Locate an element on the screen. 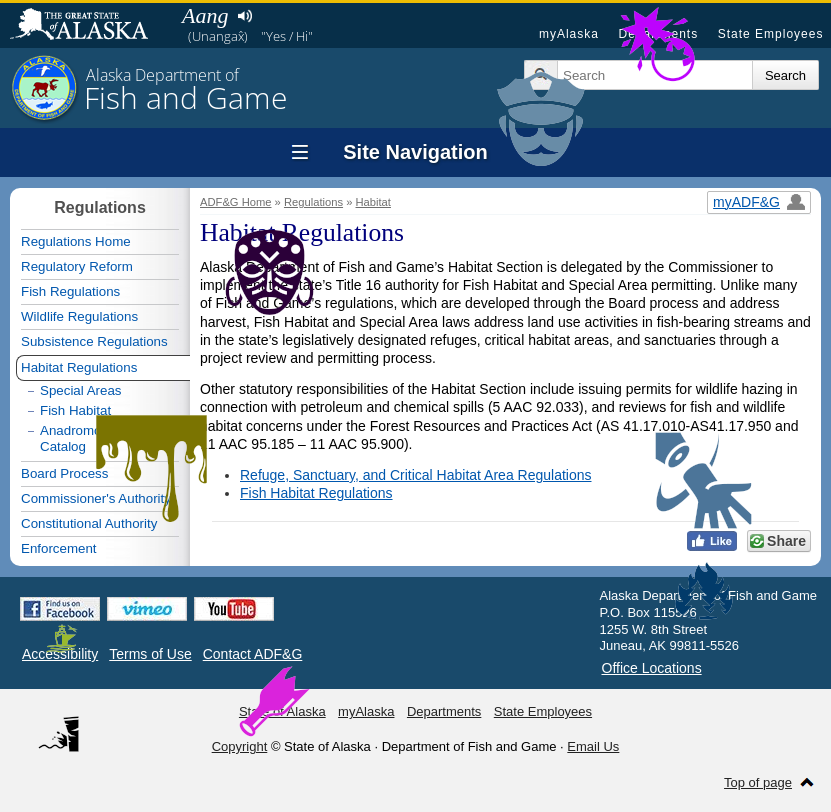 This screenshot has height=812, width=831. indicates blood or gore content warning is located at coordinates (151, 470).